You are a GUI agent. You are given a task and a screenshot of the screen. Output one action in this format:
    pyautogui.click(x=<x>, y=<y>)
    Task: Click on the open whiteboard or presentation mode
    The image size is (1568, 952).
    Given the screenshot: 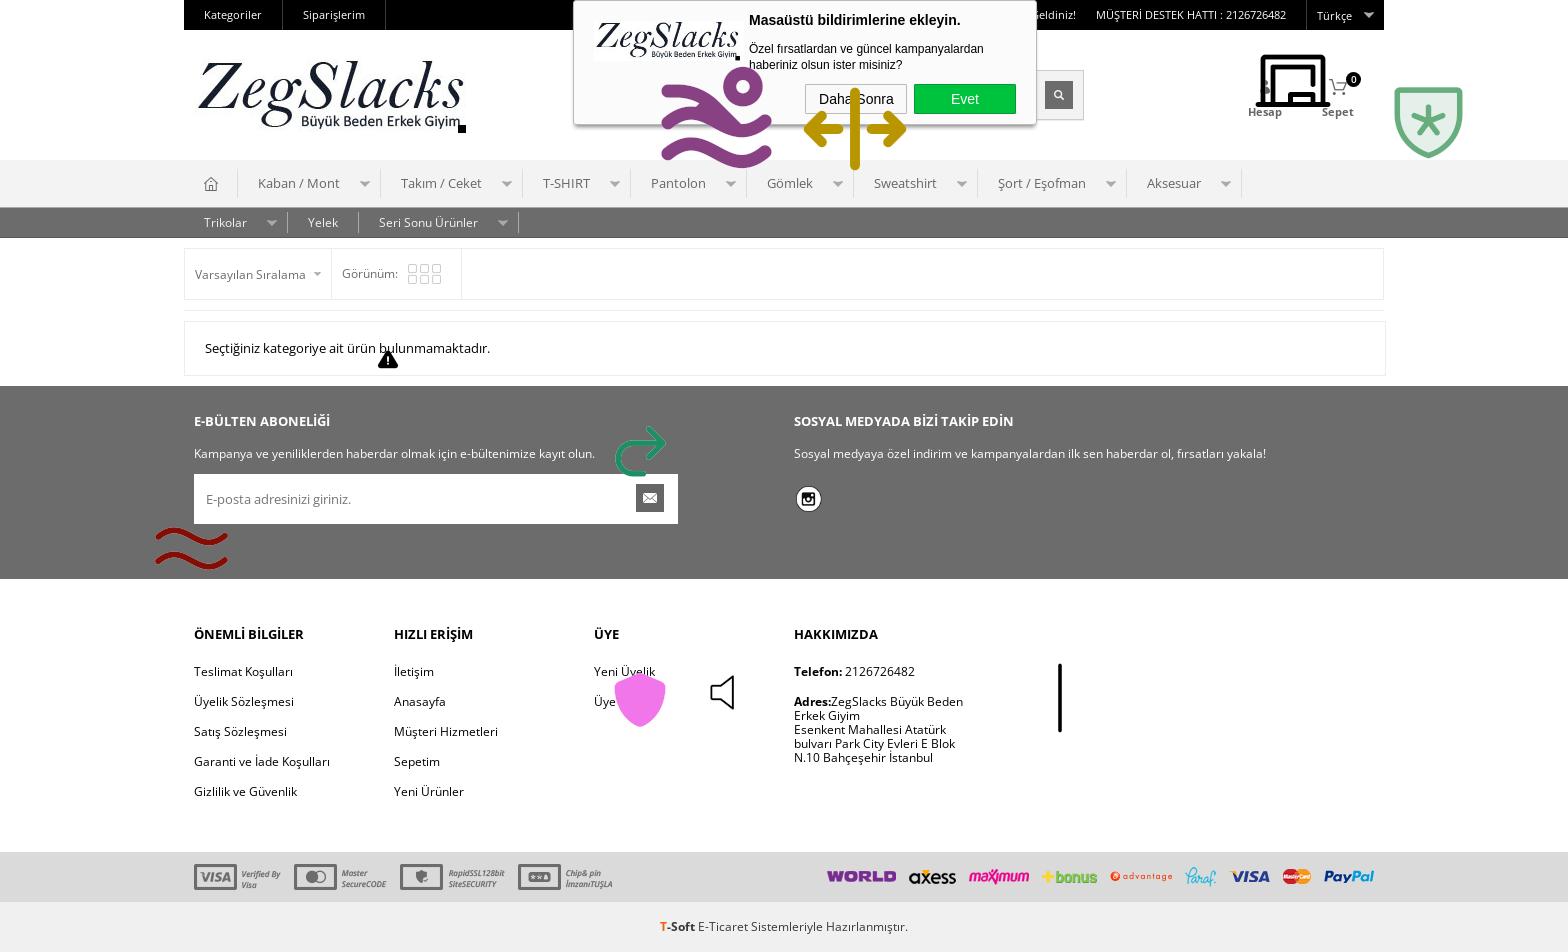 What is the action you would take?
    pyautogui.click(x=1293, y=82)
    